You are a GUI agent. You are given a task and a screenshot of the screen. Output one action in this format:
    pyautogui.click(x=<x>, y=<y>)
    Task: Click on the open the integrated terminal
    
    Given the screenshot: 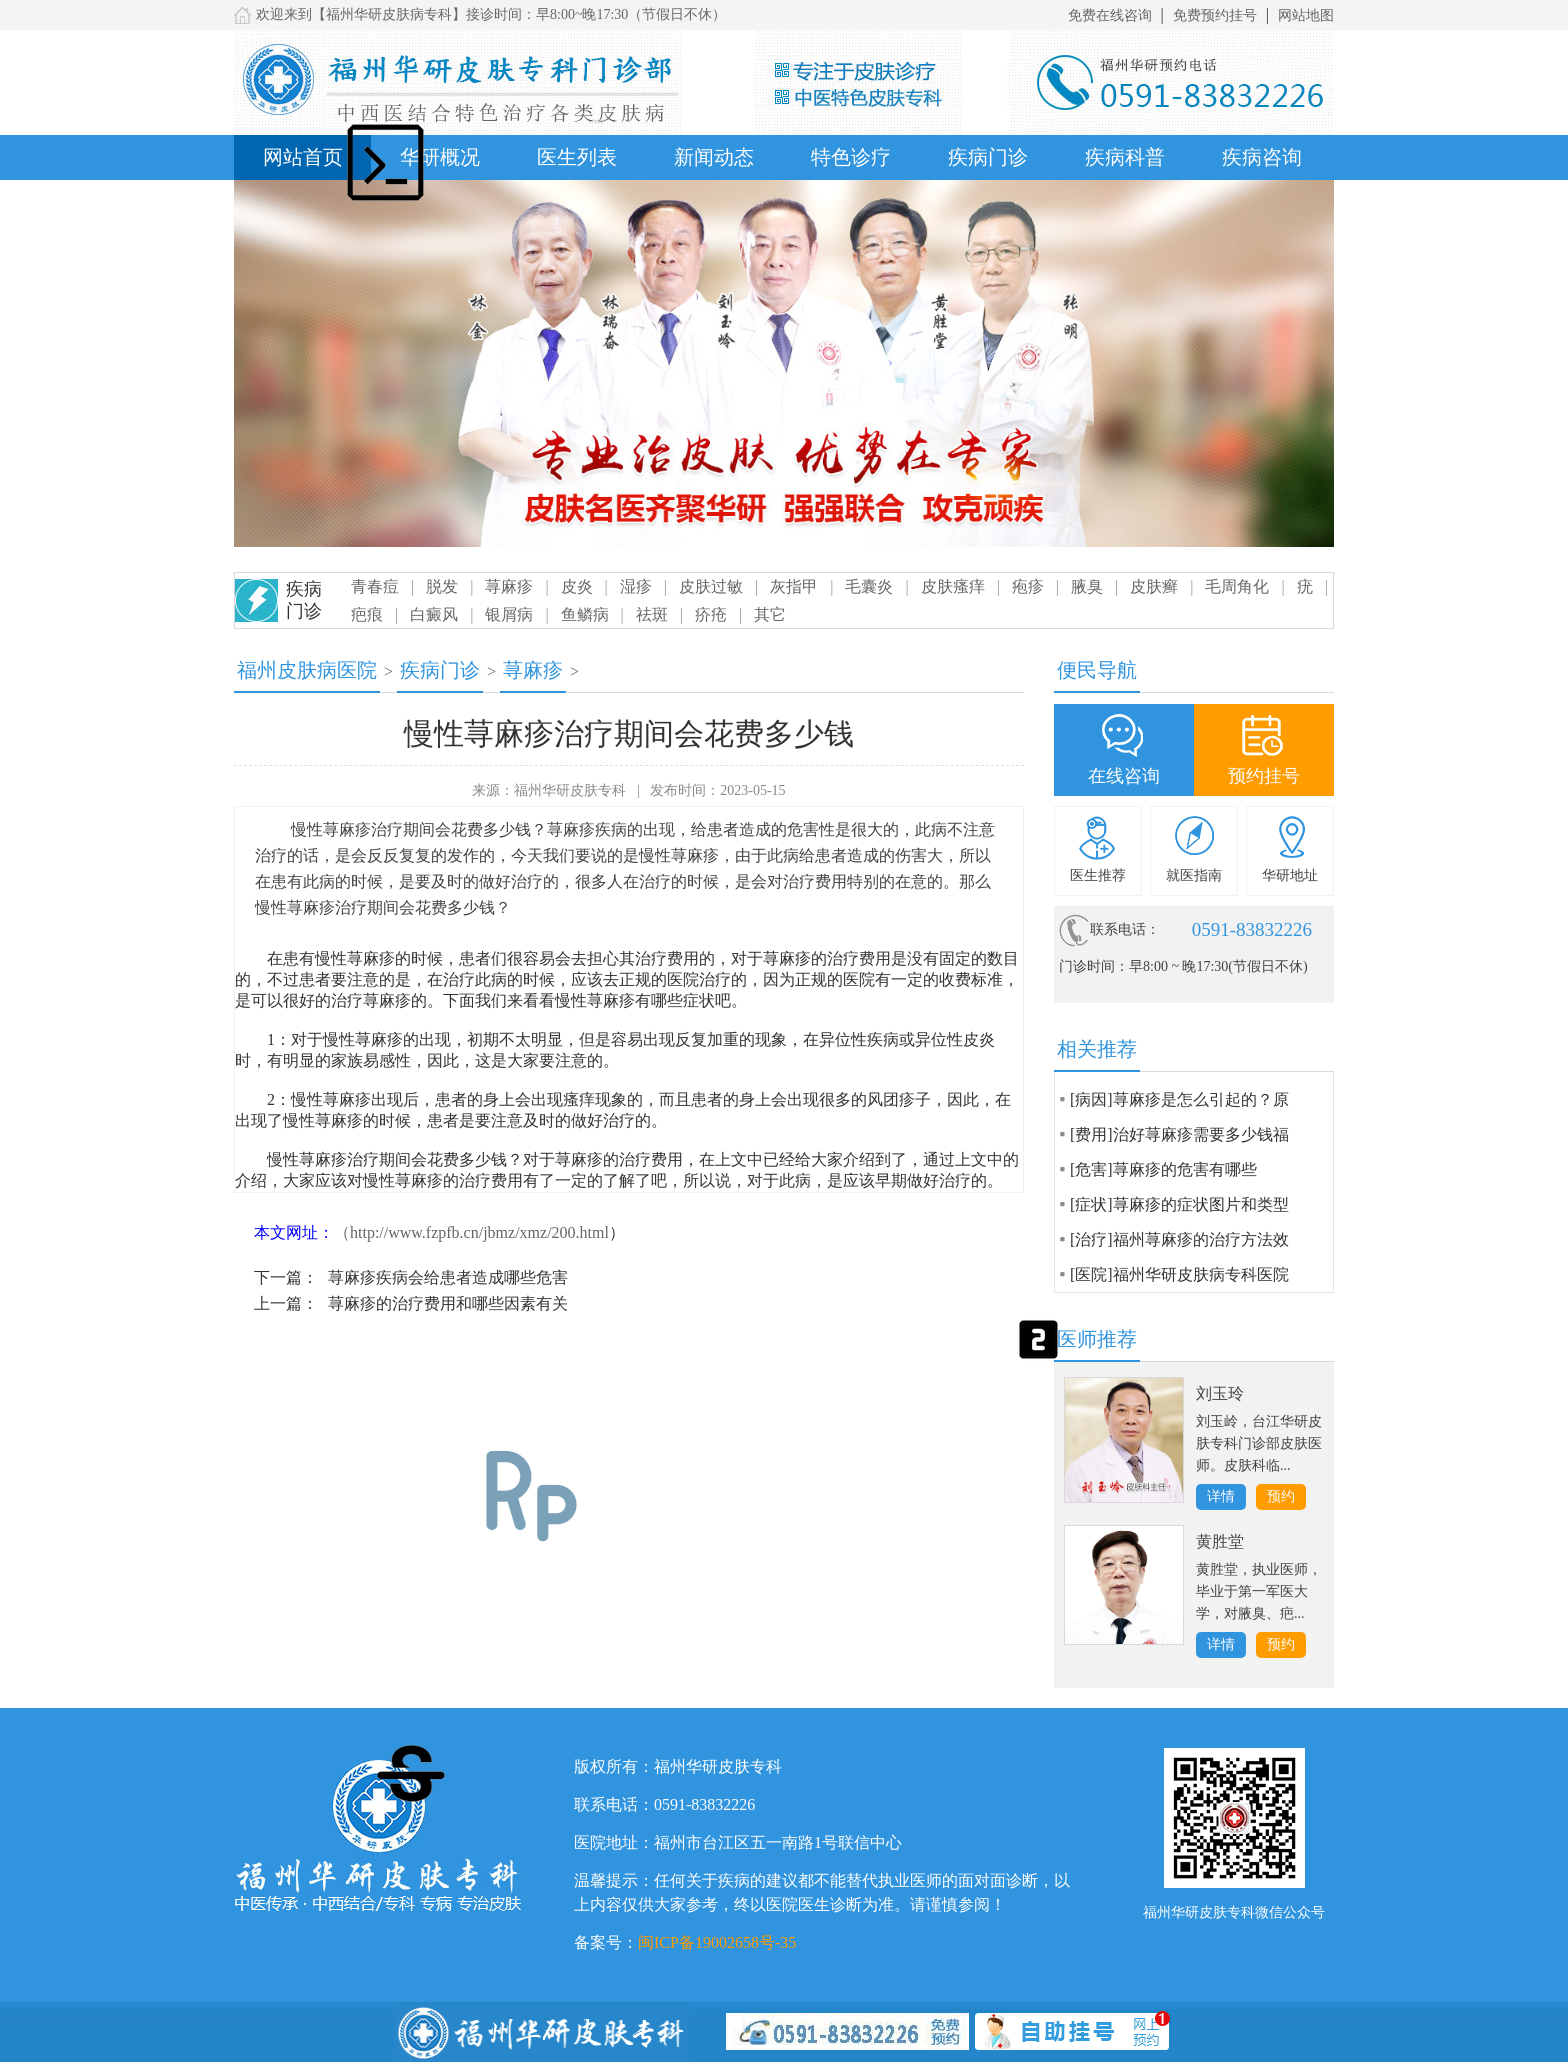 What is the action you would take?
    pyautogui.click(x=385, y=162)
    